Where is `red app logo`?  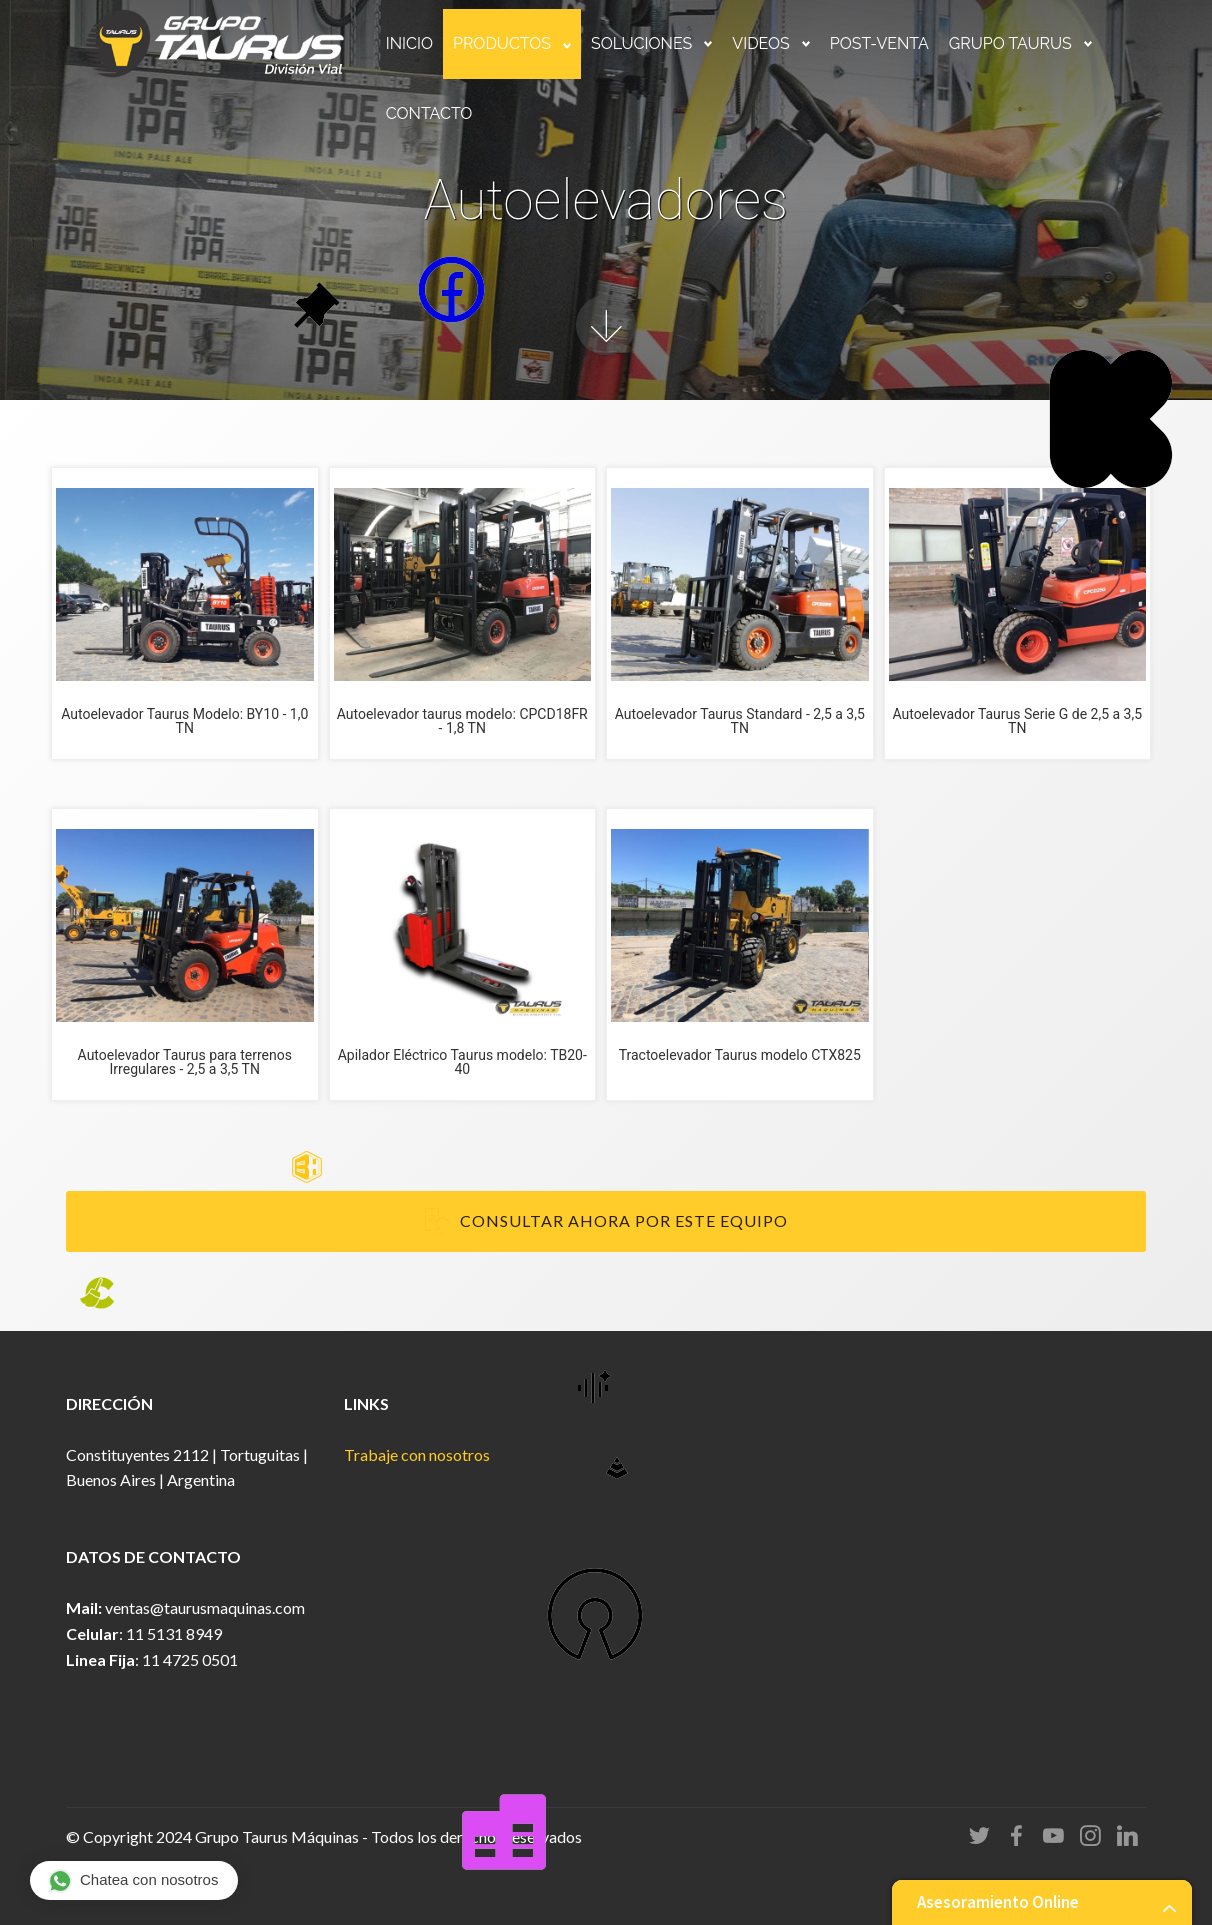
red app logo is located at coordinates (617, 1468).